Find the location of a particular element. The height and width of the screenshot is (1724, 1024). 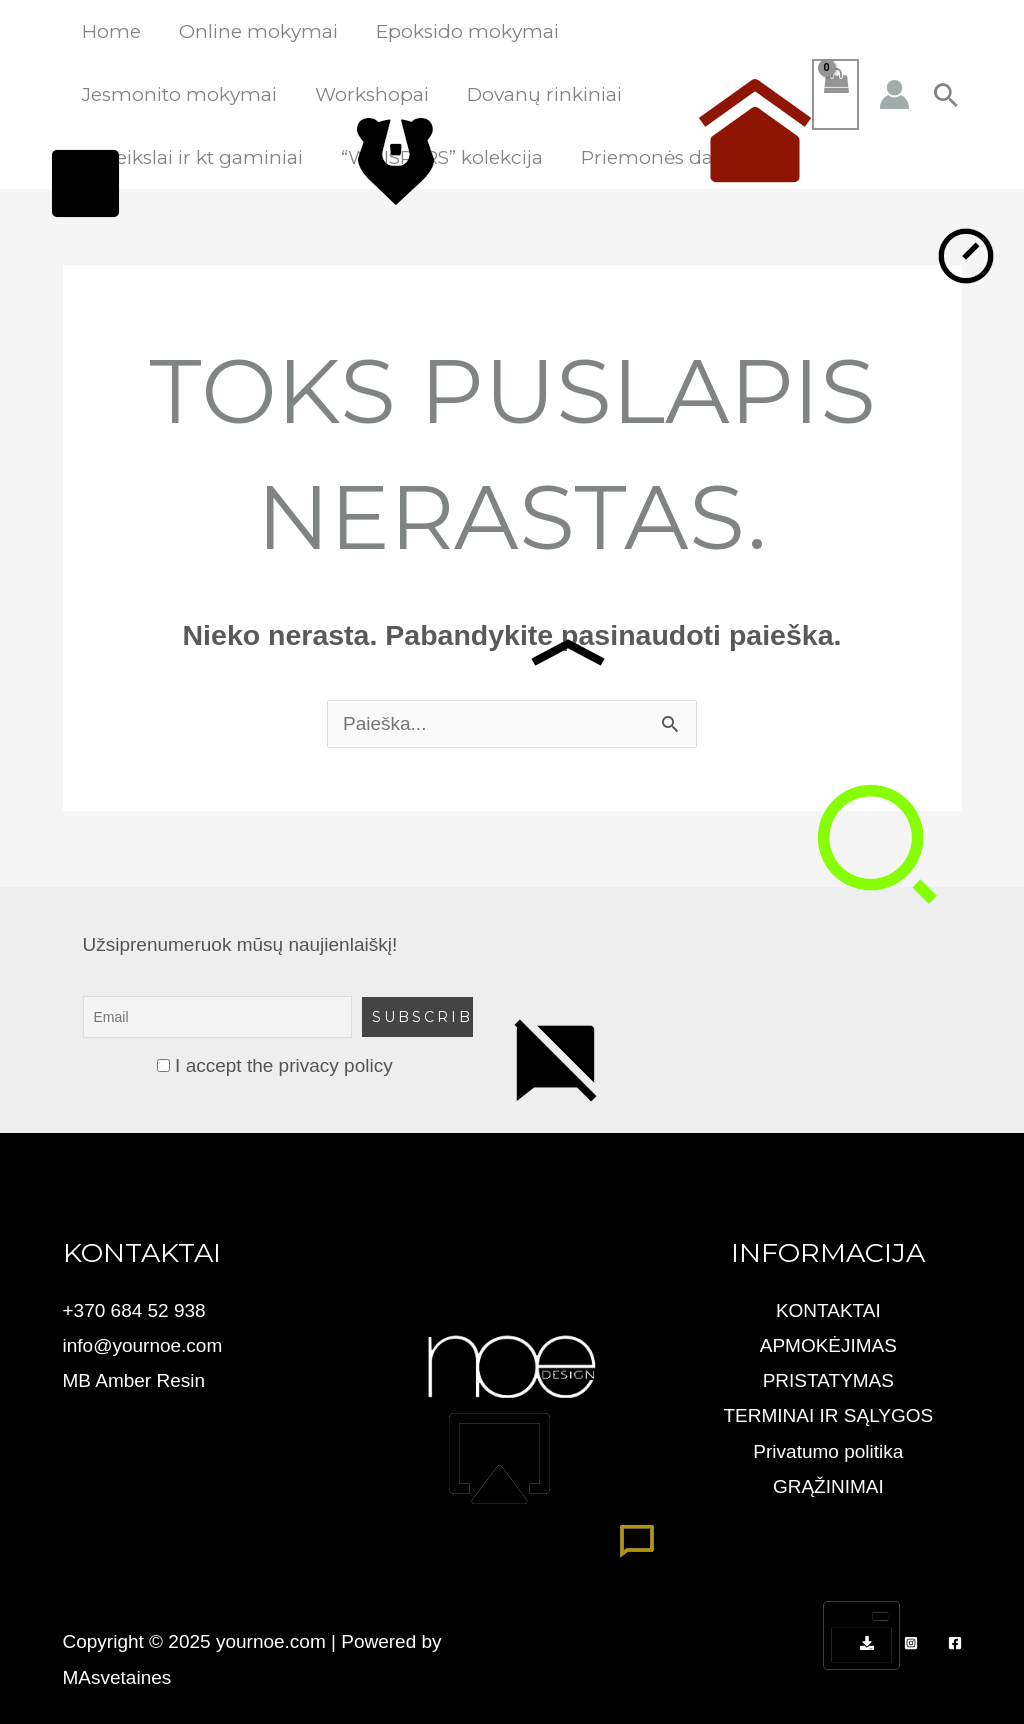

open chat or messaging is located at coordinates (637, 1540).